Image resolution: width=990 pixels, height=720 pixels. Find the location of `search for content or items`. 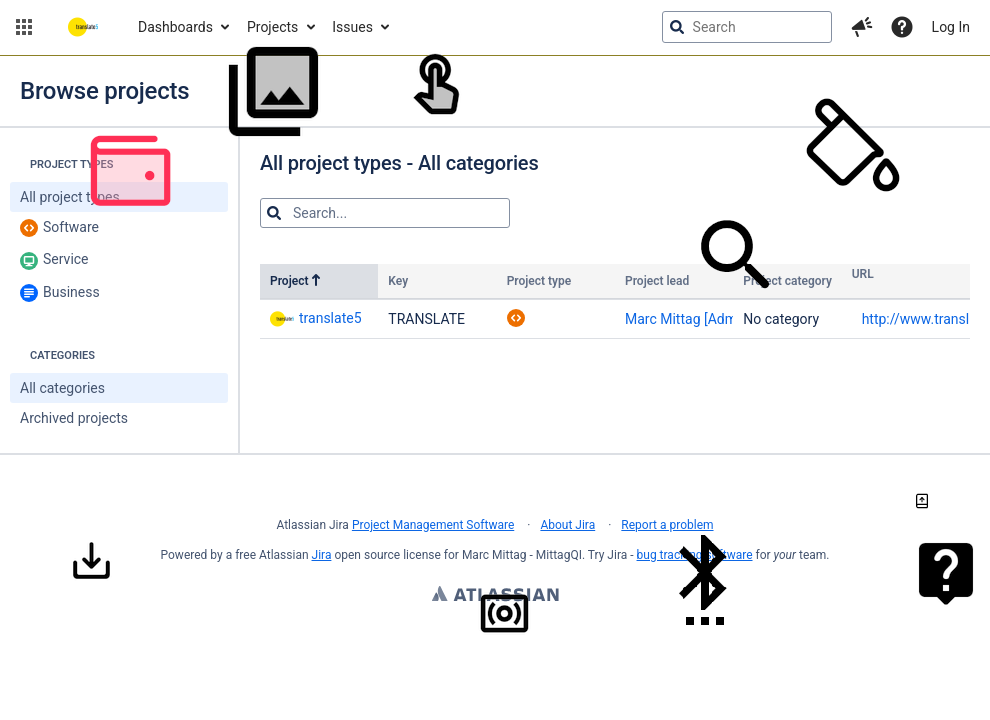

search for content or items is located at coordinates (737, 256).